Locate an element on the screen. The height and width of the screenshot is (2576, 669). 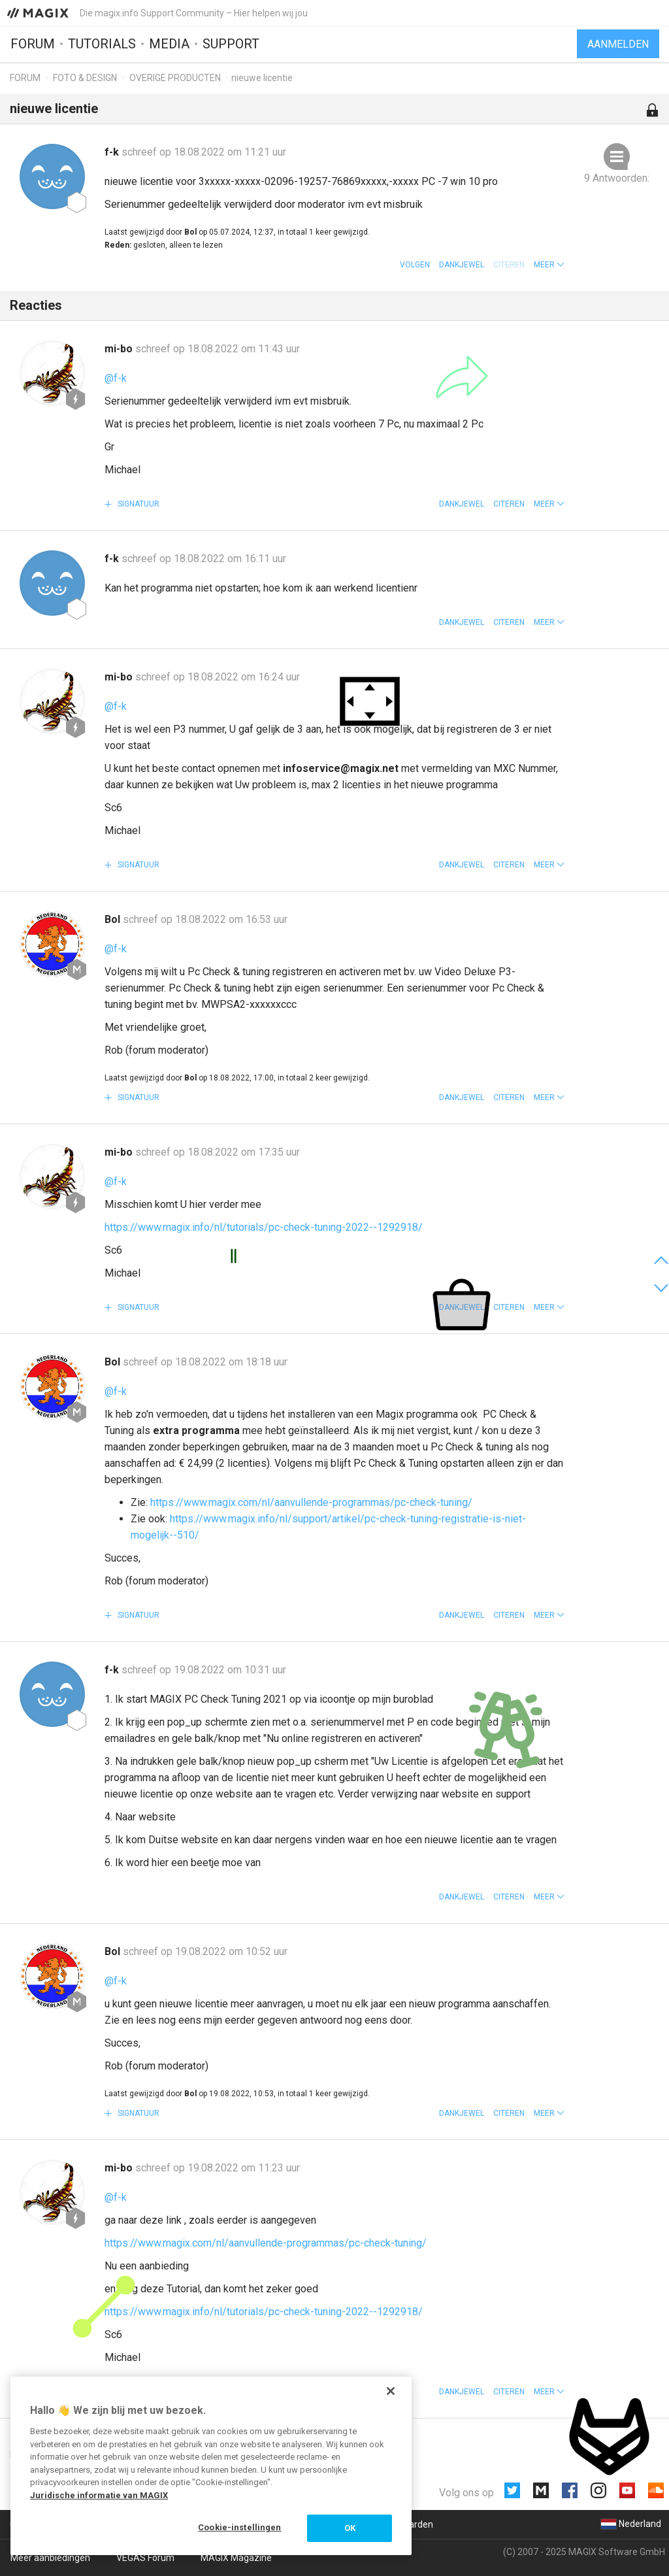
share this content is located at coordinates (462, 380).